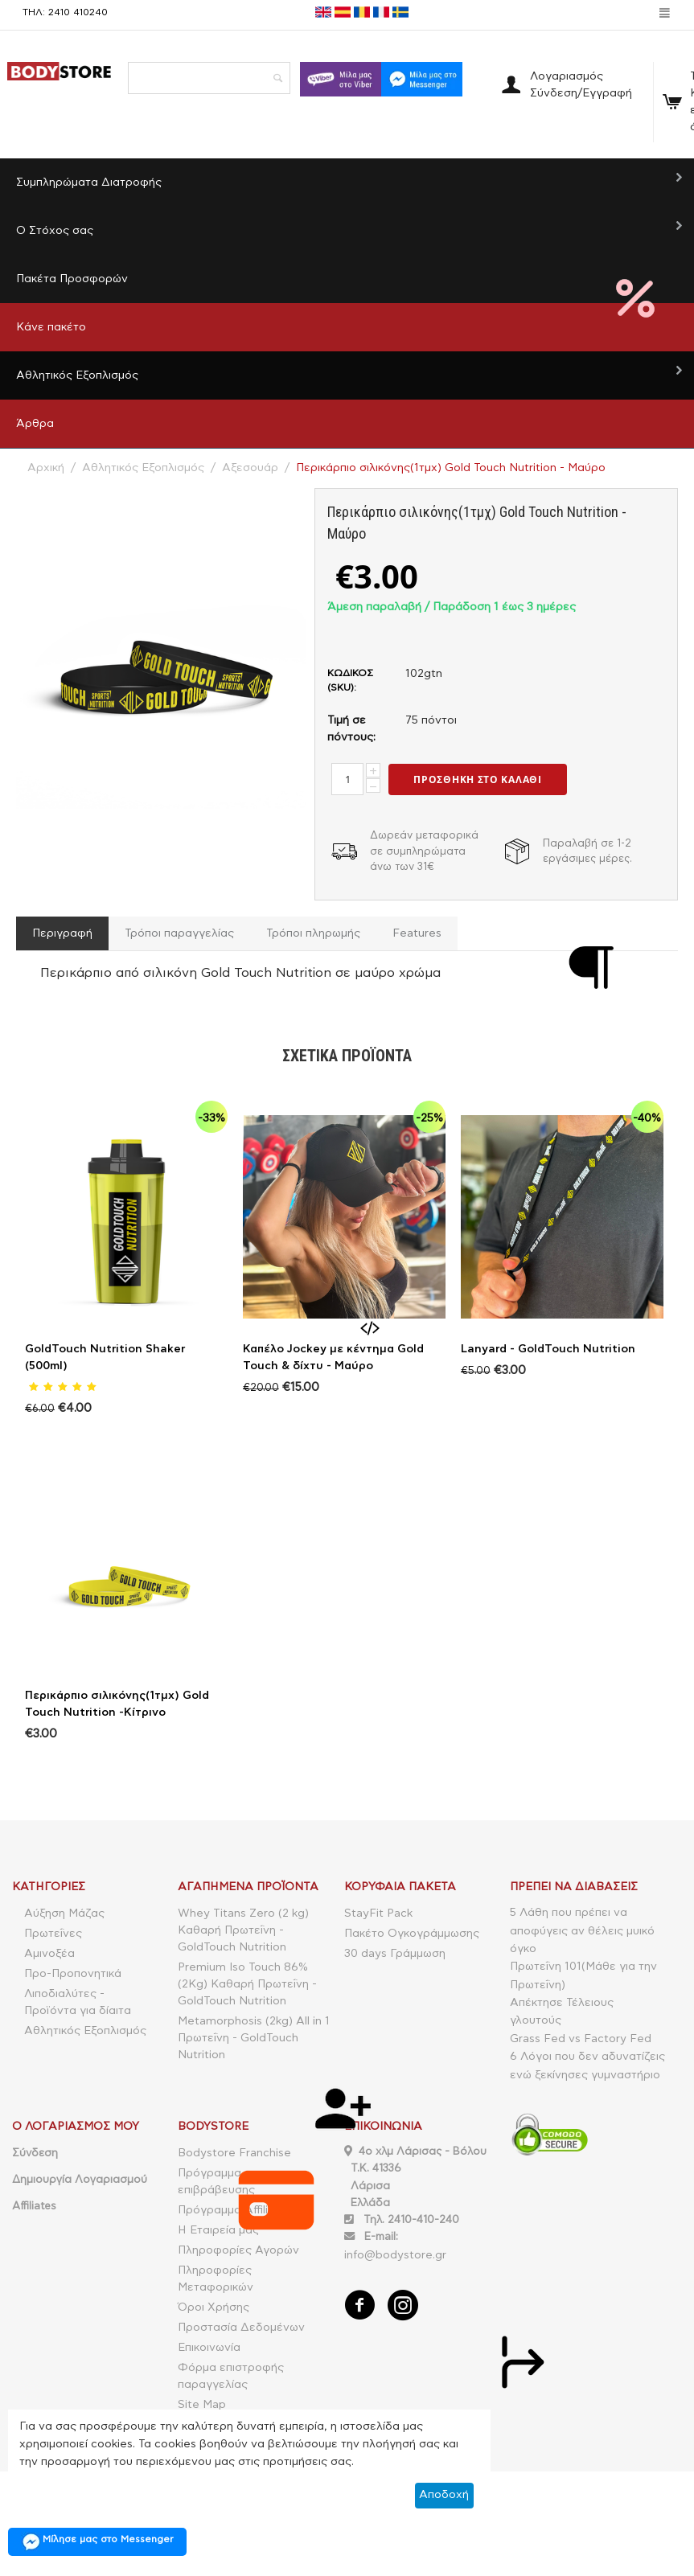 The height and width of the screenshot is (2576, 694). Describe the element at coordinates (370, 1328) in the screenshot. I see `view or edit source code` at that location.